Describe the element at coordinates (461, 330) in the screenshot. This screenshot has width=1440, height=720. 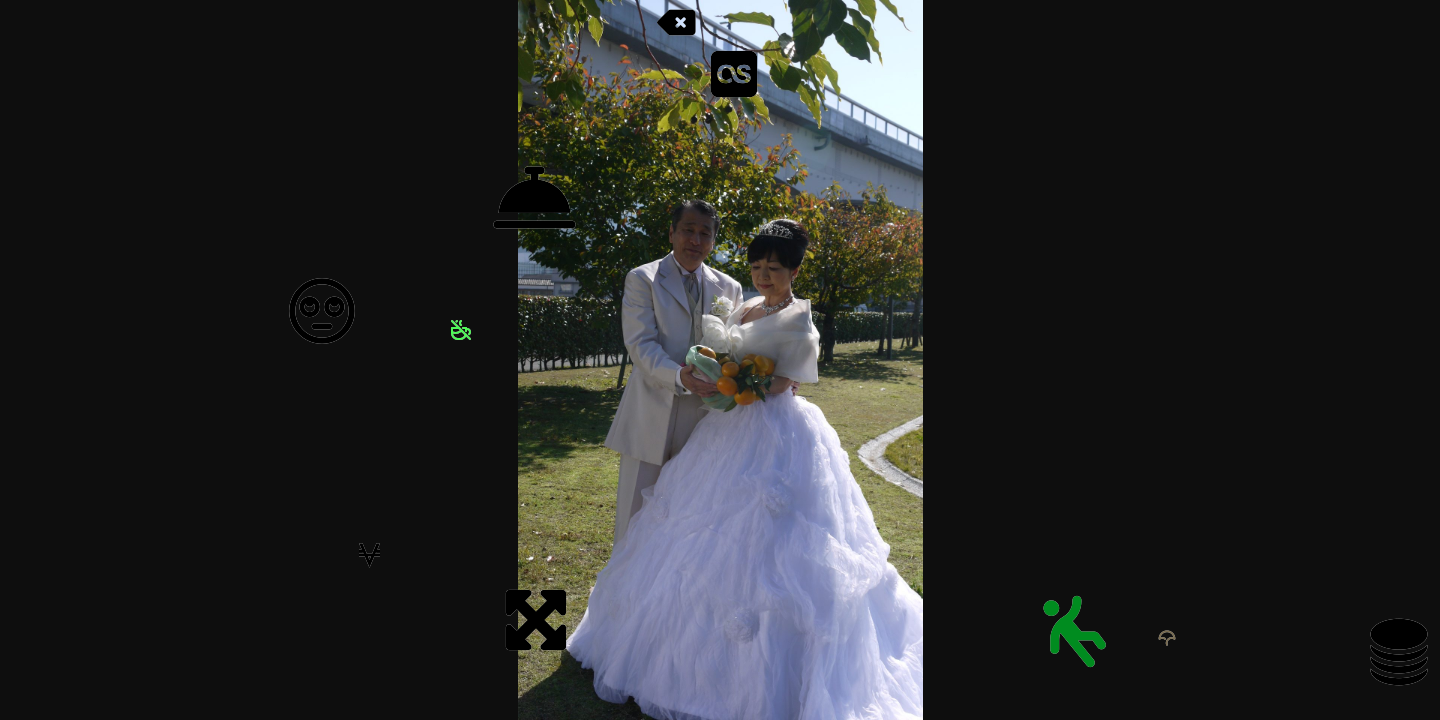
I see `disable coffee break reminder` at that location.